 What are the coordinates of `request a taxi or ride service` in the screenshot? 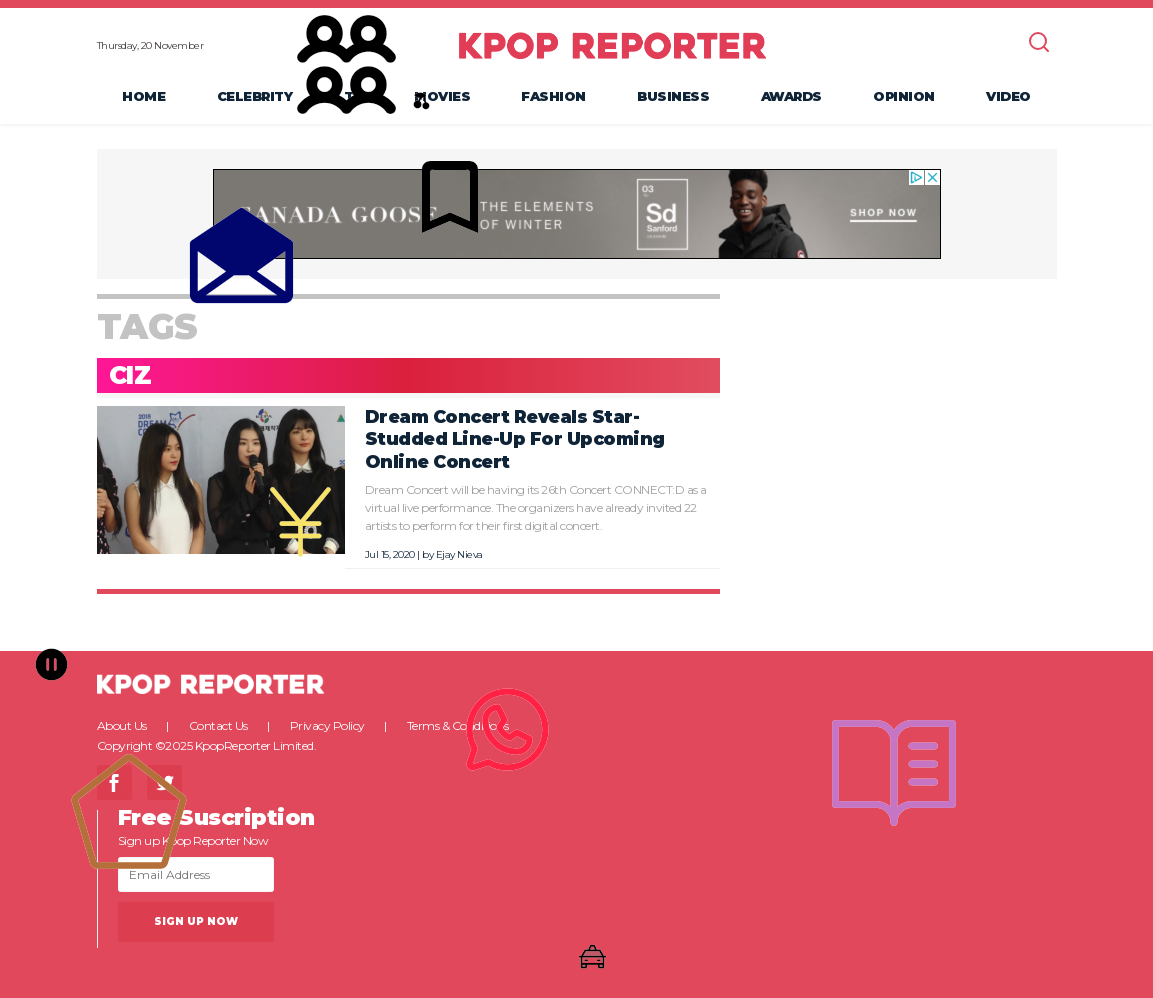 It's located at (592, 958).